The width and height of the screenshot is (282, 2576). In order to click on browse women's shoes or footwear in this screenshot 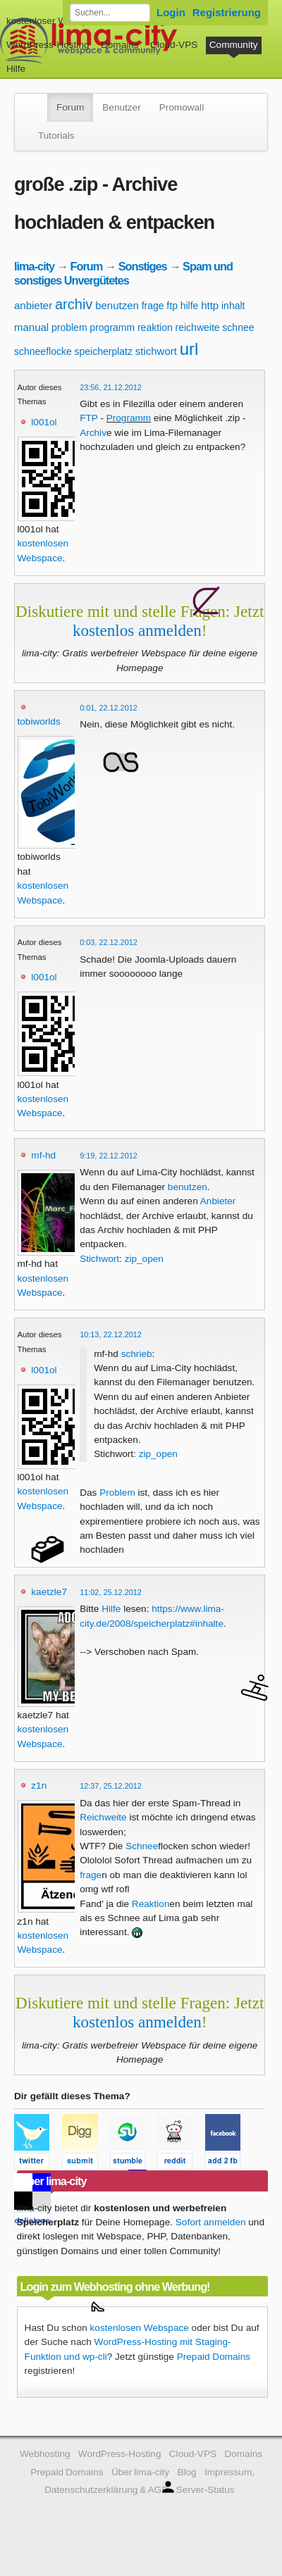, I will do `click(97, 2307)`.